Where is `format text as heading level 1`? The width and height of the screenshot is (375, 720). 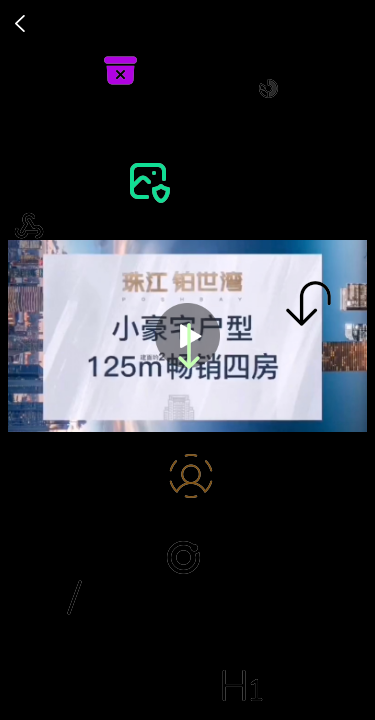
format text as heading level 1 is located at coordinates (242, 685).